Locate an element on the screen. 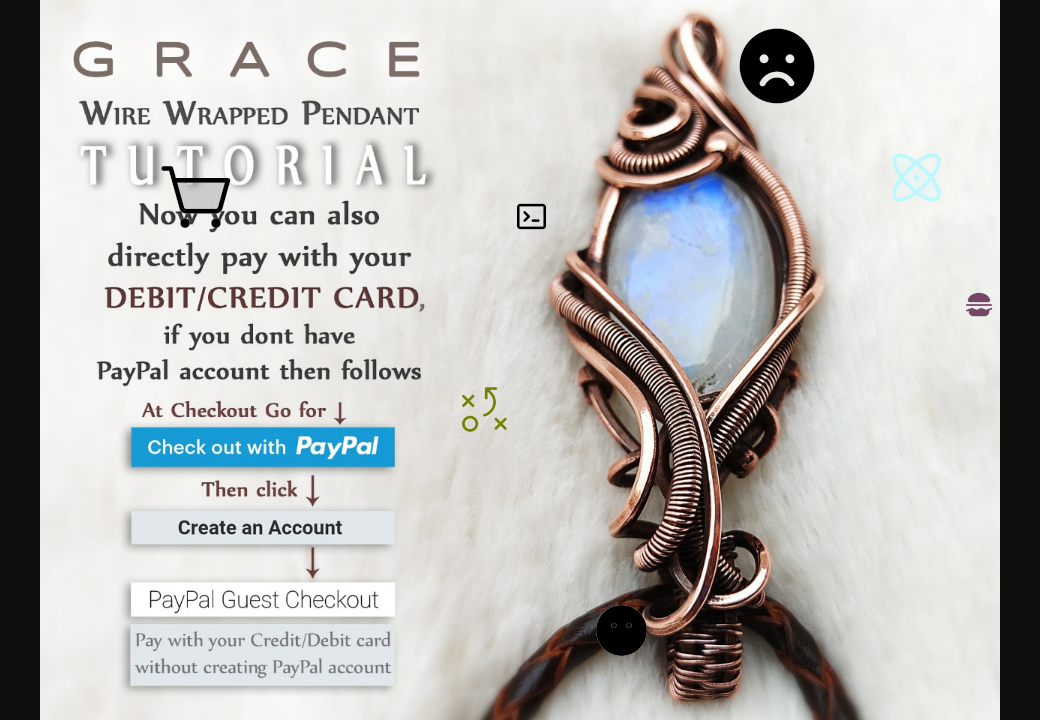 The width and height of the screenshot is (1040, 720). indicate negative feedback or dissatisfaction is located at coordinates (777, 66).